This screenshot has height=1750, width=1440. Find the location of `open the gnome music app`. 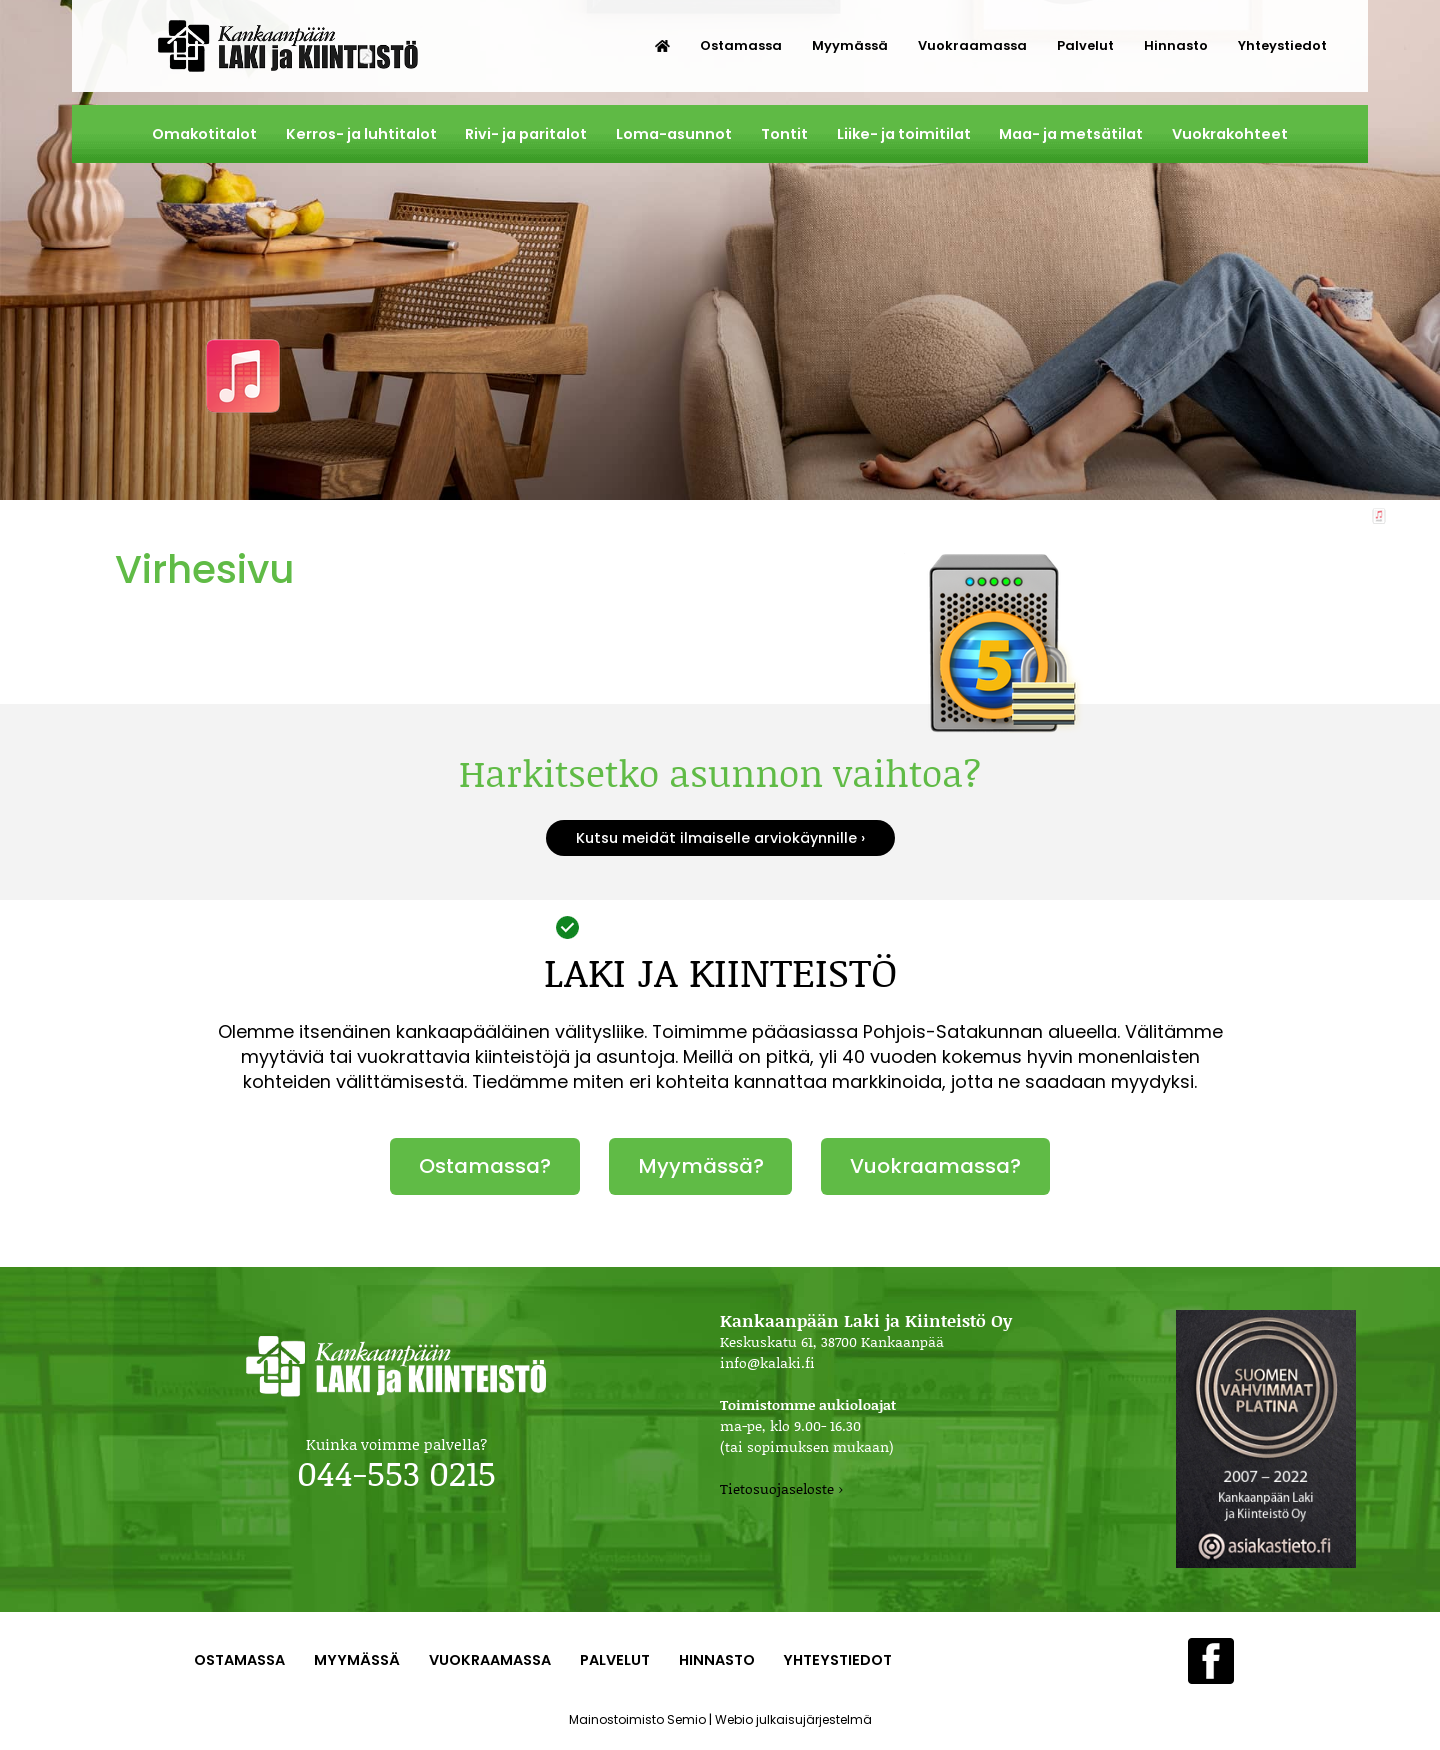

open the gnome music app is located at coordinates (243, 376).